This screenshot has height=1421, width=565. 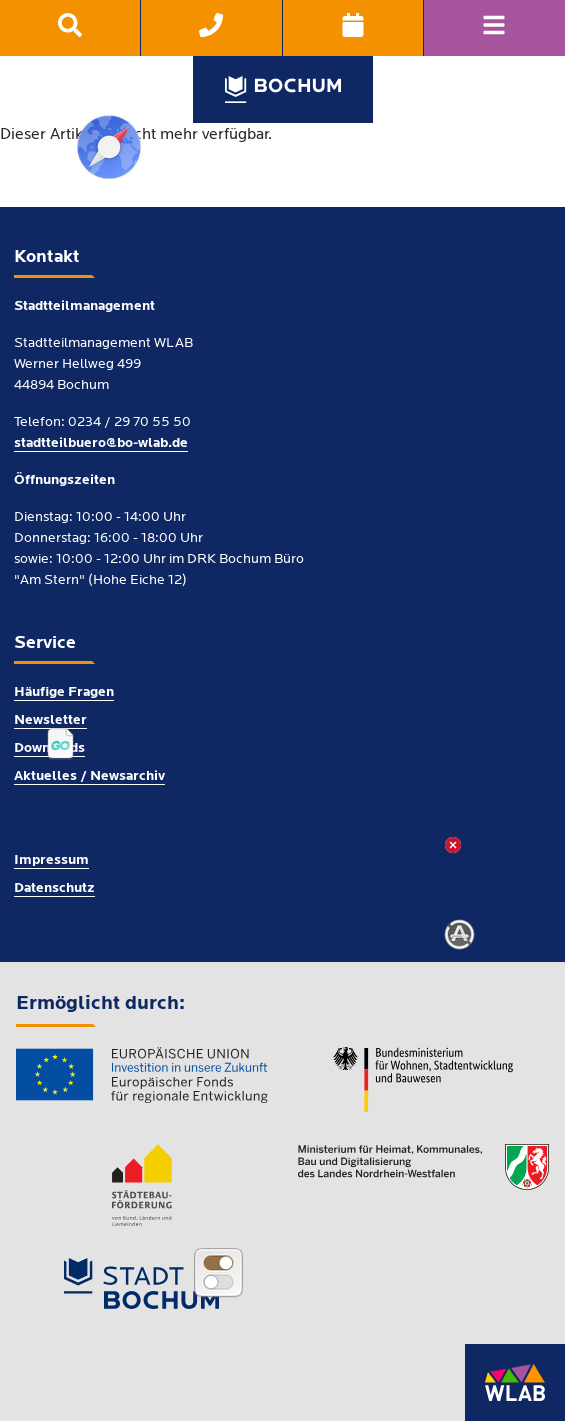 I want to click on open unity tweak tool settings, so click(x=218, y=1272).